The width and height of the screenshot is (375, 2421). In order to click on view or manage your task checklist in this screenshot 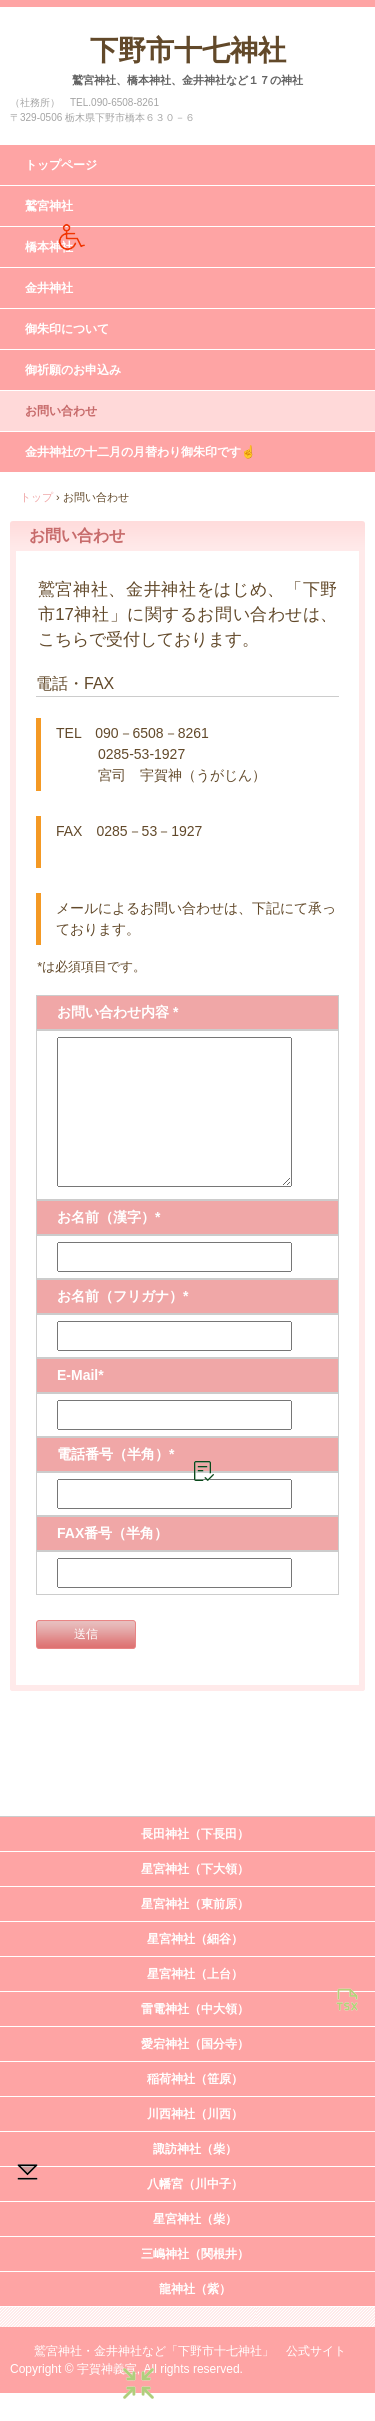, I will do `click(204, 1471)`.